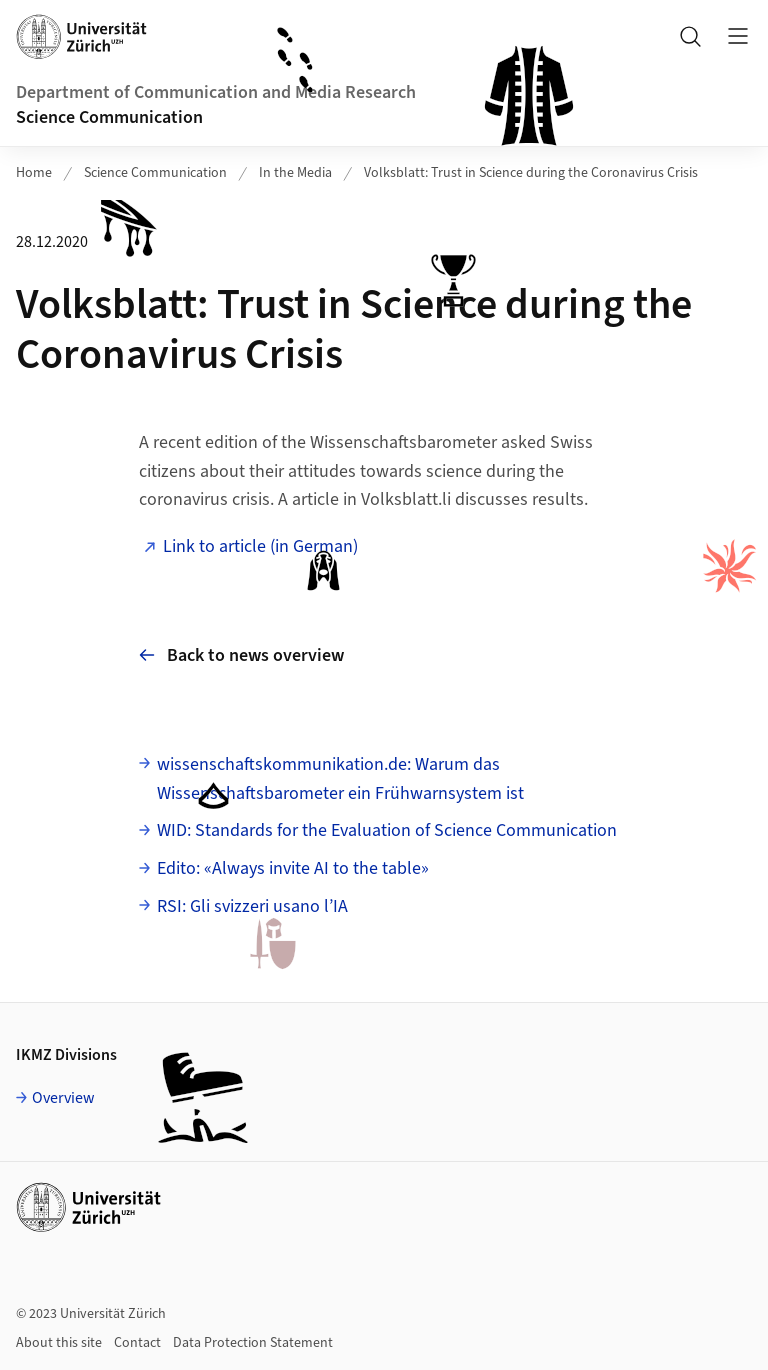 Image resolution: width=768 pixels, height=1370 pixels. Describe the element at coordinates (453, 280) in the screenshot. I see `view achievements or awards` at that location.